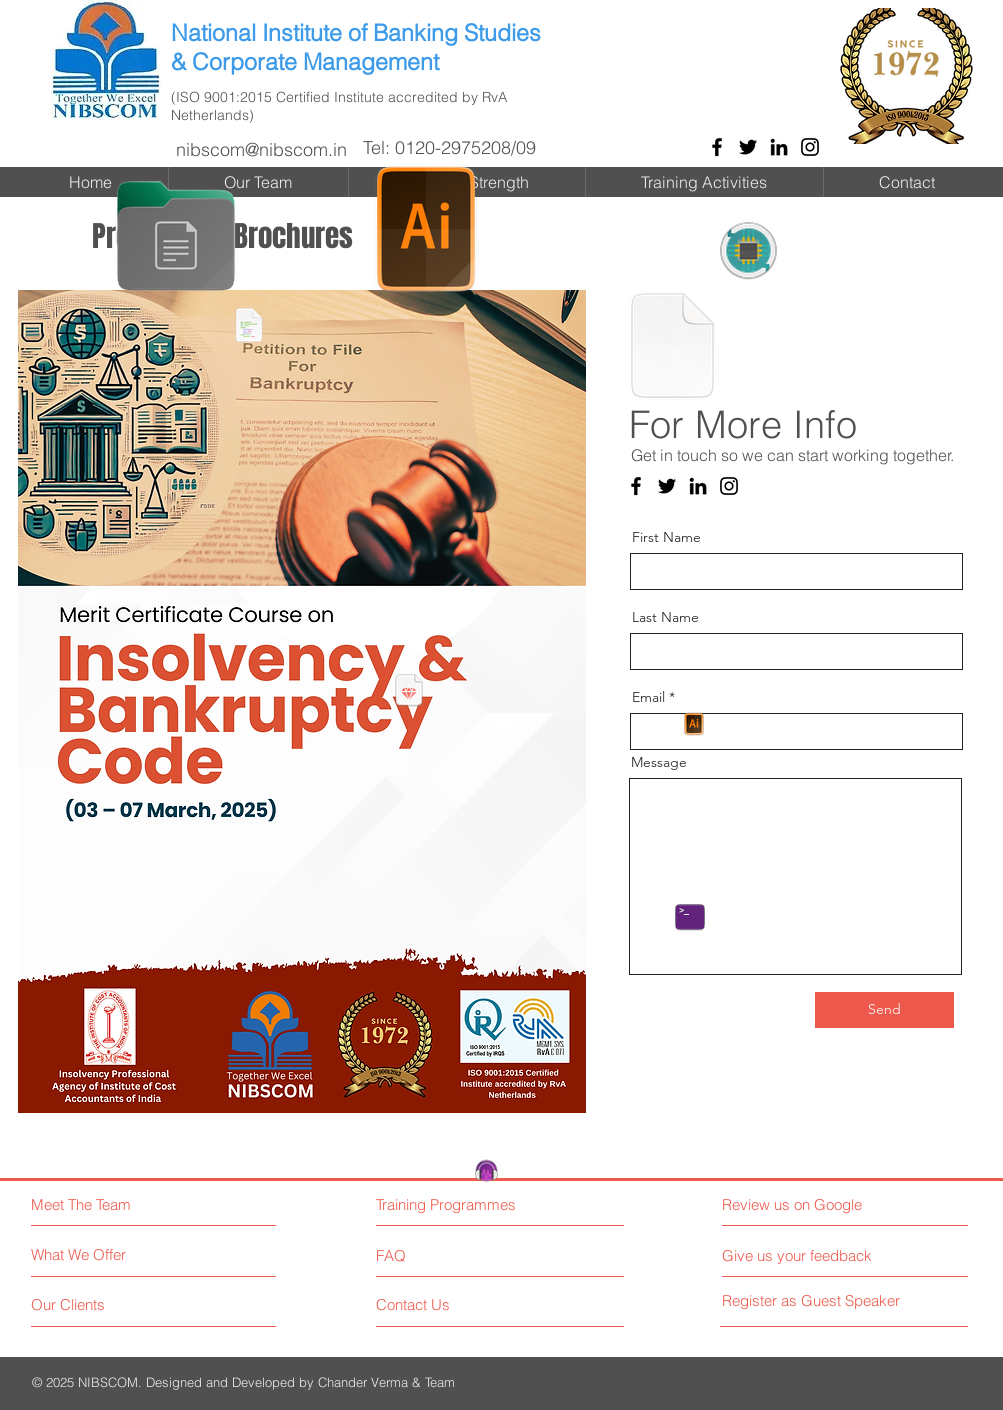 The image size is (1003, 1410). What do you see at coordinates (748, 250) in the screenshot?
I see `access firmware or system component settings` at bounding box center [748, 250].